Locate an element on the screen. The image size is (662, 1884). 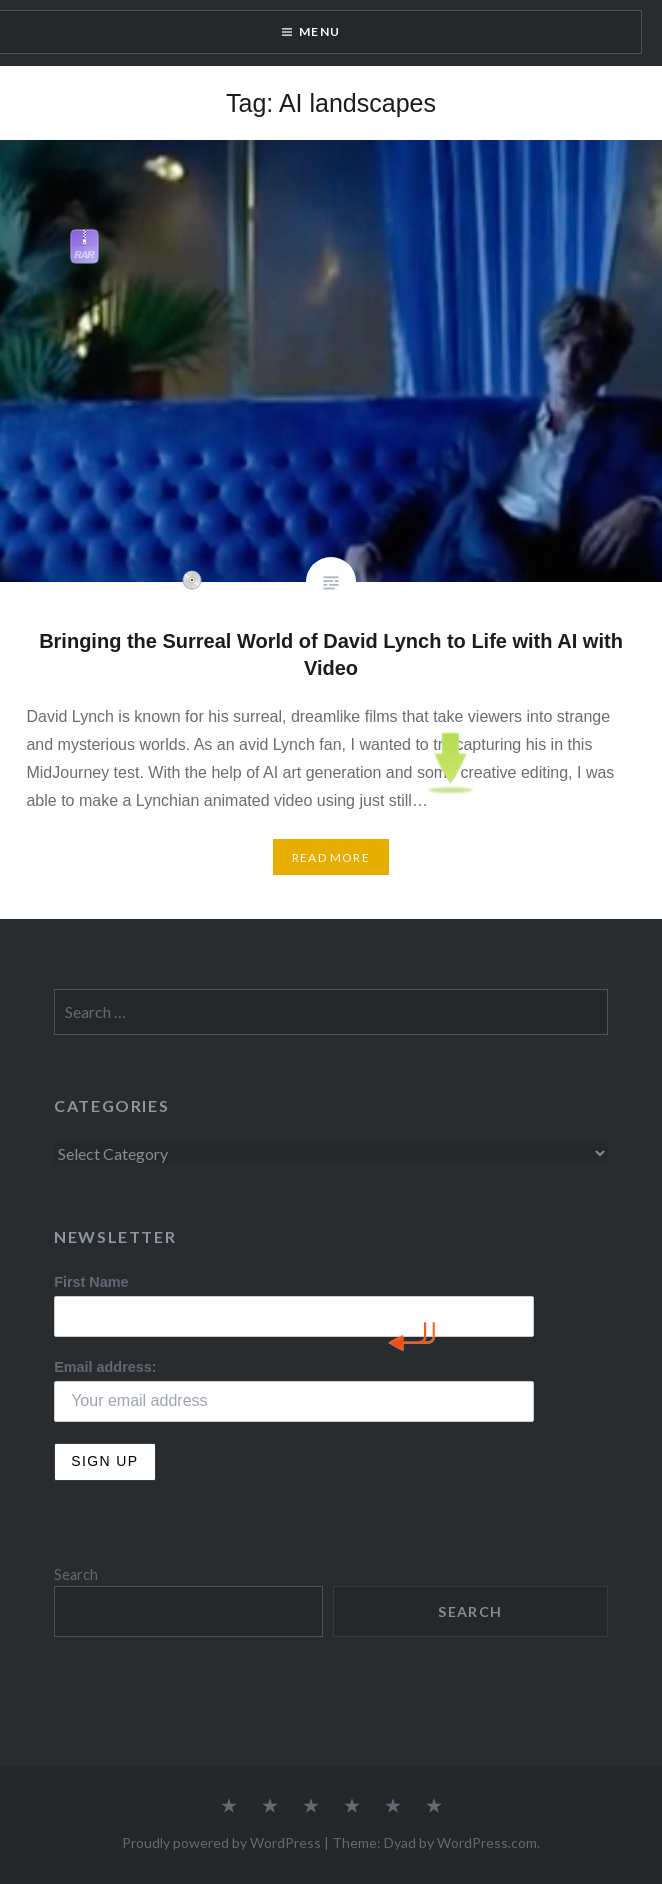
reply all to an email message is located at coordinates (411, 1333).